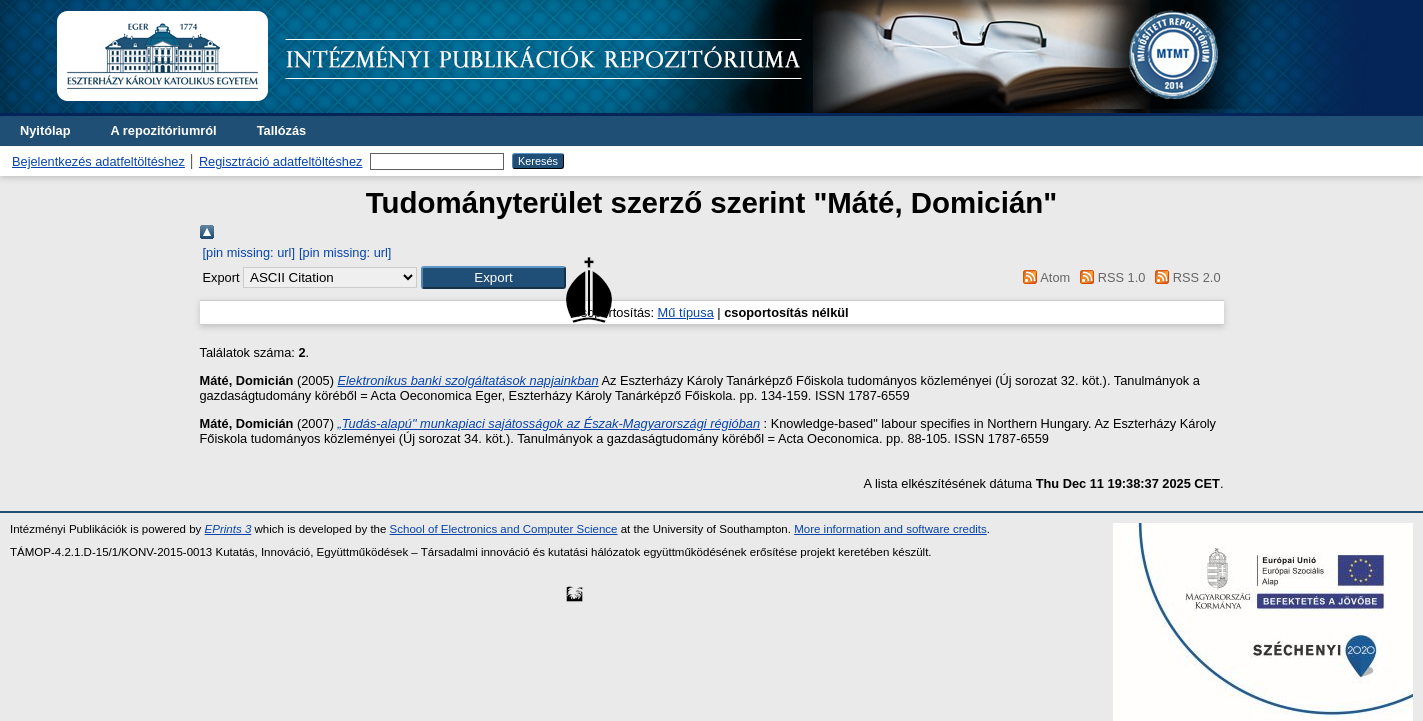 Image resolution: width=1423 pixels, height=721 pixels. What do you see at coordinates (589, 290) in the screenshot?
I see `indicates religious or papal content` at bounding box center [589, 290].